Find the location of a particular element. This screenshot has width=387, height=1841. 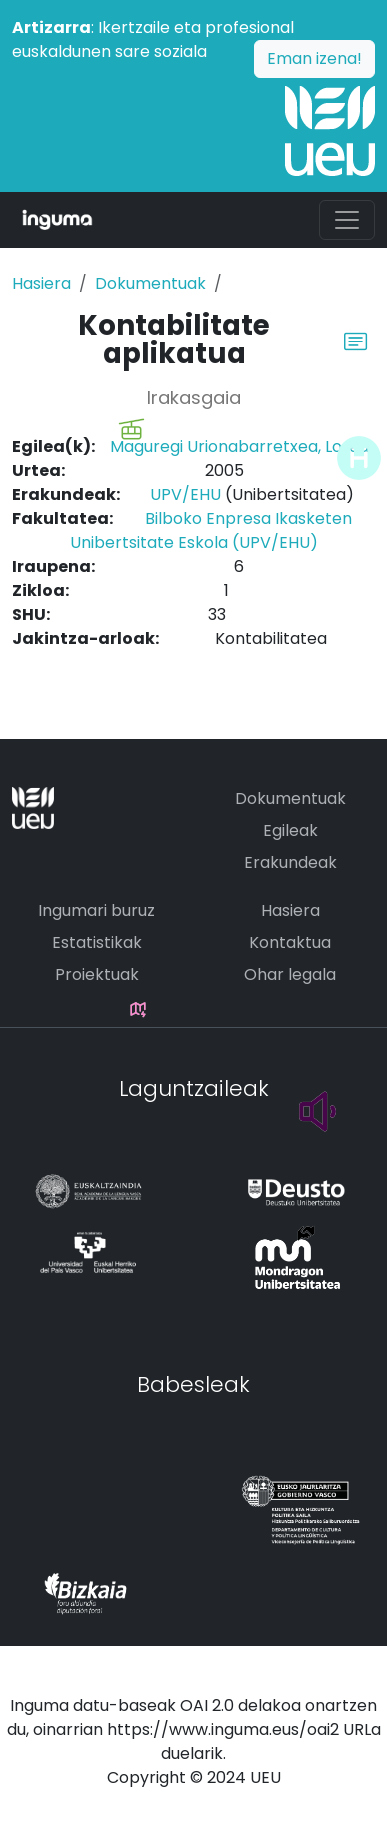

access cable car or gondola transit information is located at coordinates (131, 429).